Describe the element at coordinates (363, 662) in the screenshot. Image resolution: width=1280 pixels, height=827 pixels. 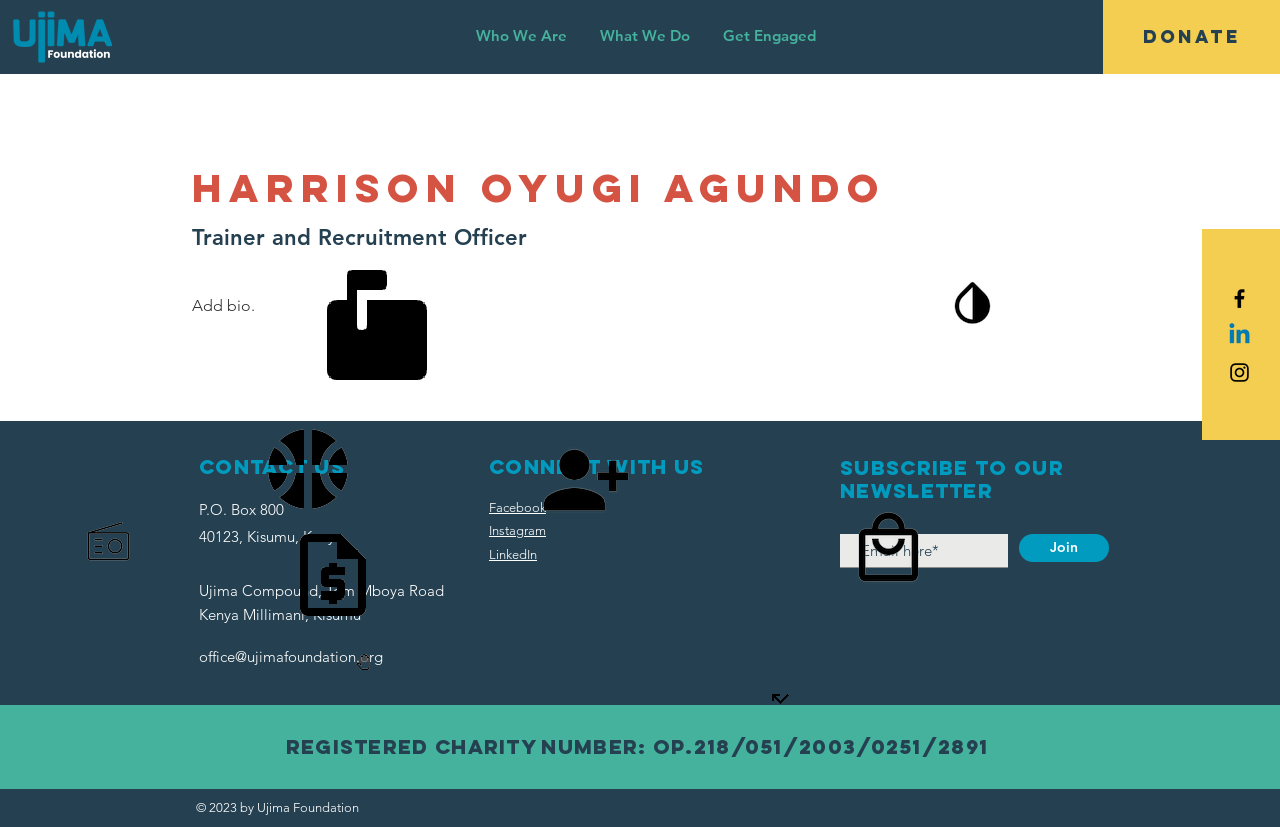
I see `stop or pause an action` at that location.